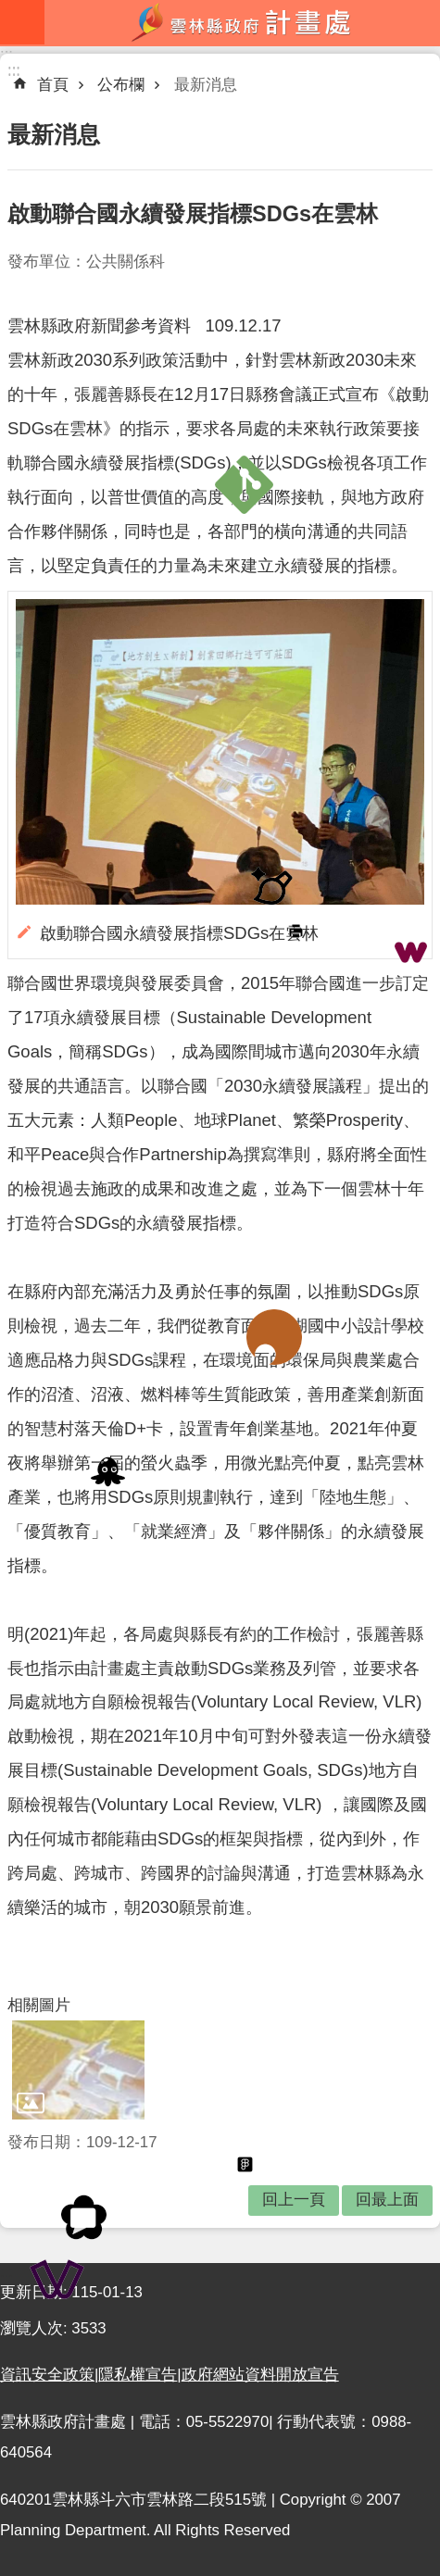 This screenshot has height=2576, width=440. What do you see at coordinates (83, 2217) in the screenshot?
I see `webrtc logo indicating real-time communication features` at bounding box center [83, 2217].